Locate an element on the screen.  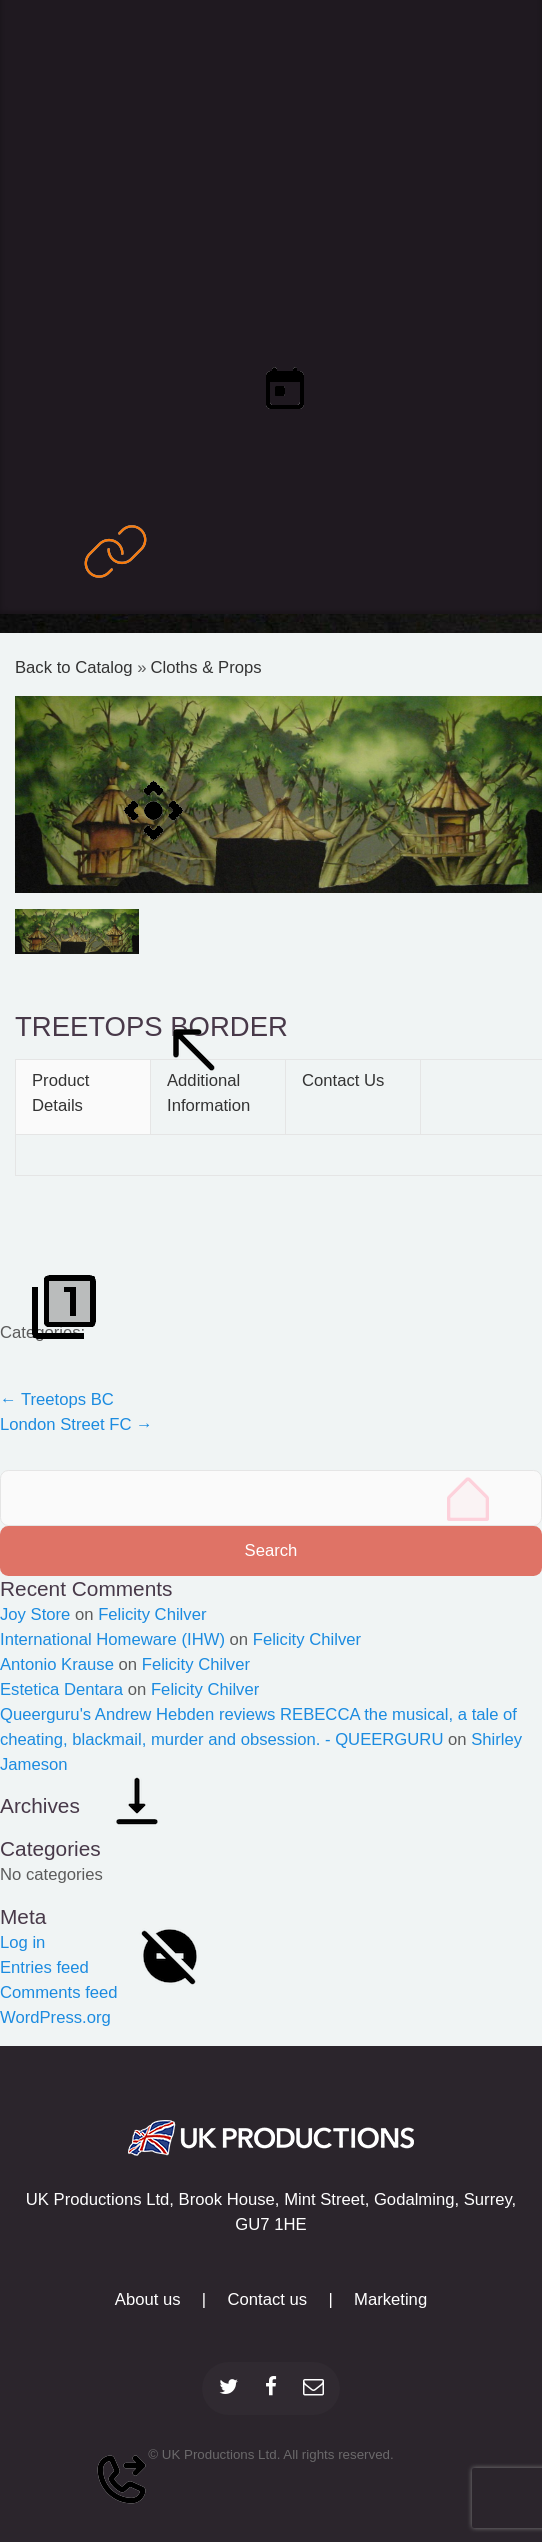
pan or move camera position is located at coordinates (153, 810).